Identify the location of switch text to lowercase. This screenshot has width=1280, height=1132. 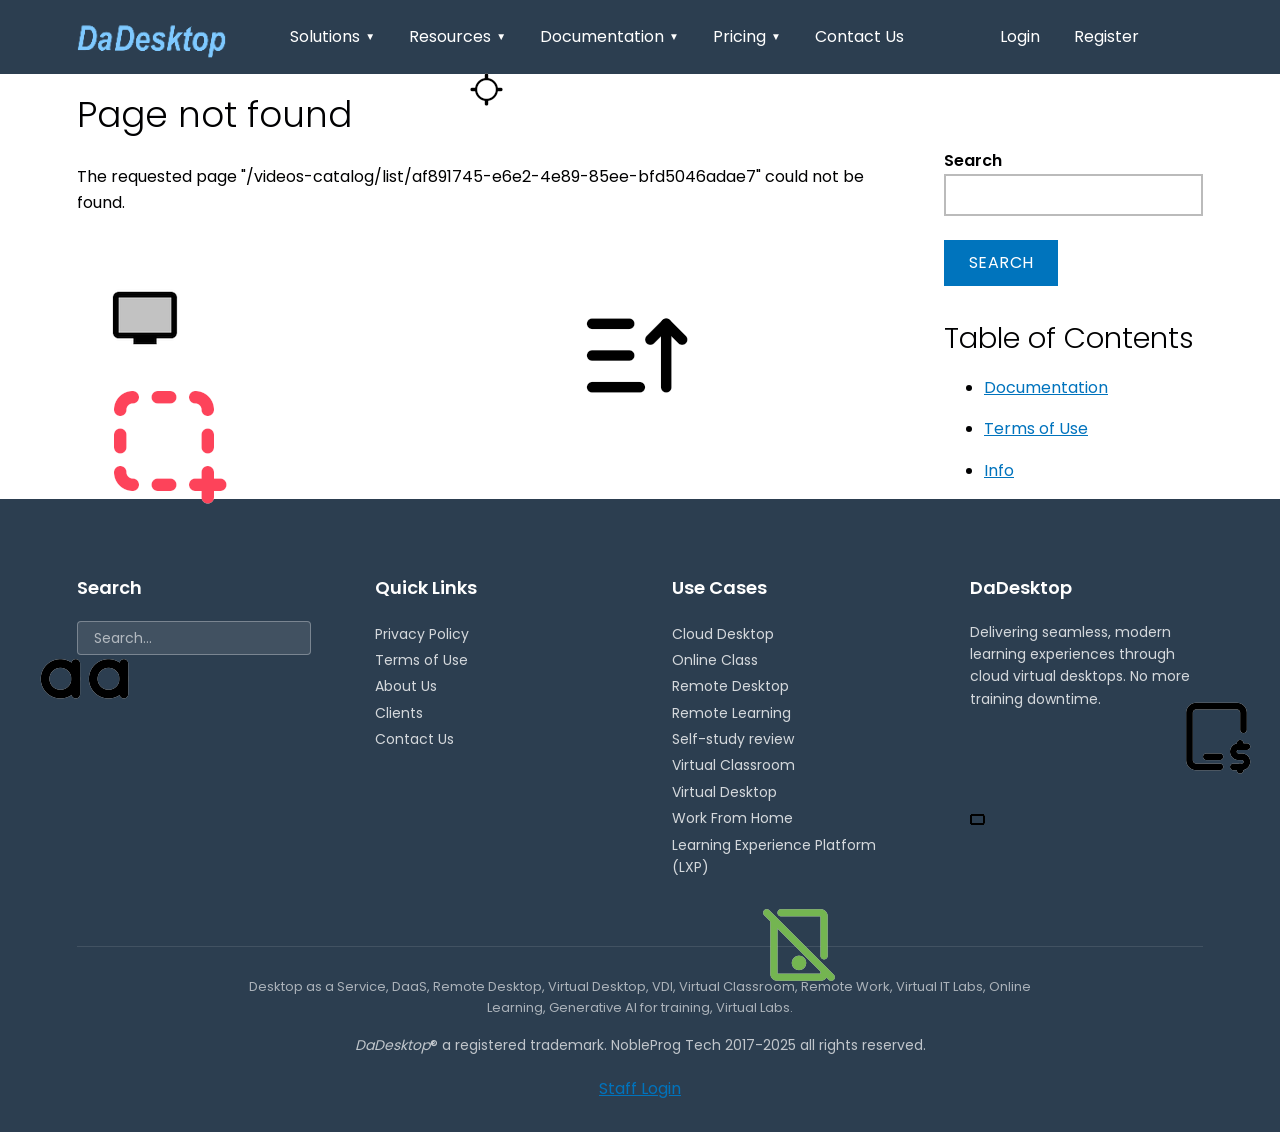
(84, 663).